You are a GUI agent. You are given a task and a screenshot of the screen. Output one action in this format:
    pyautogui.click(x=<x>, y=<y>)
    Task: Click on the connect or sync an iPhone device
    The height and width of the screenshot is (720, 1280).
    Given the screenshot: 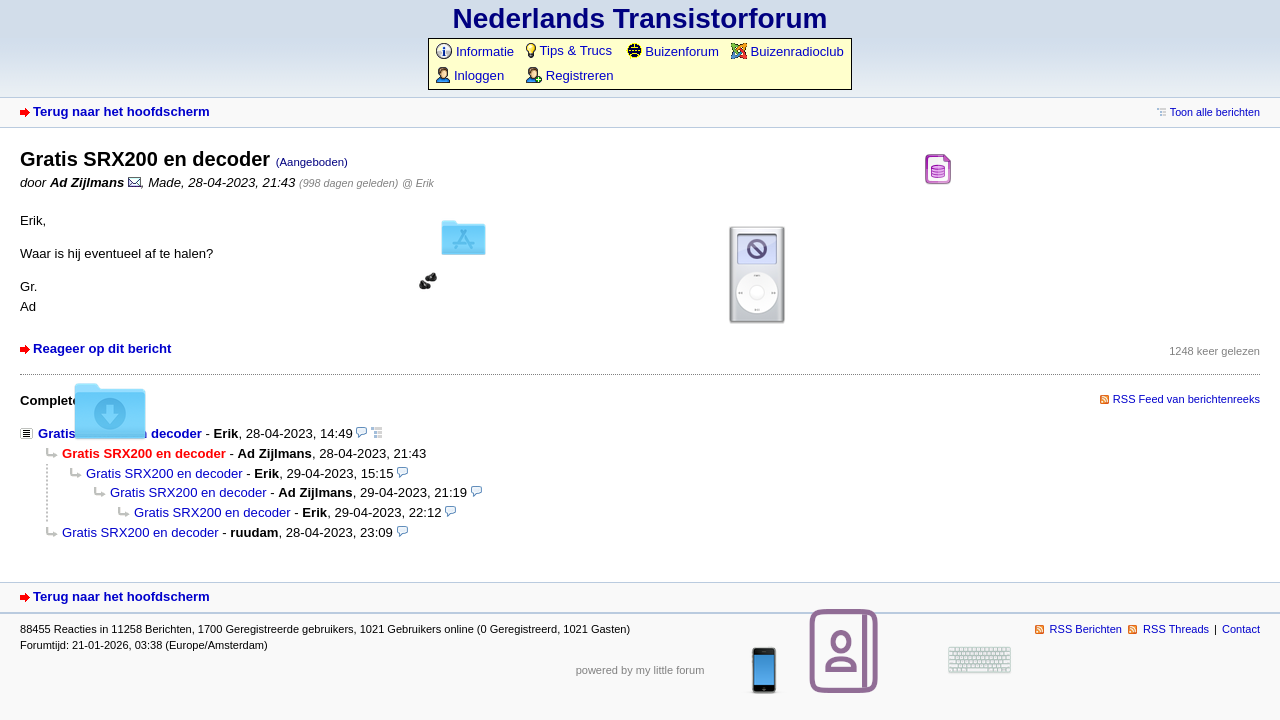 What is the action you would take?
    pyautogui.click(x=764, y=670)
    